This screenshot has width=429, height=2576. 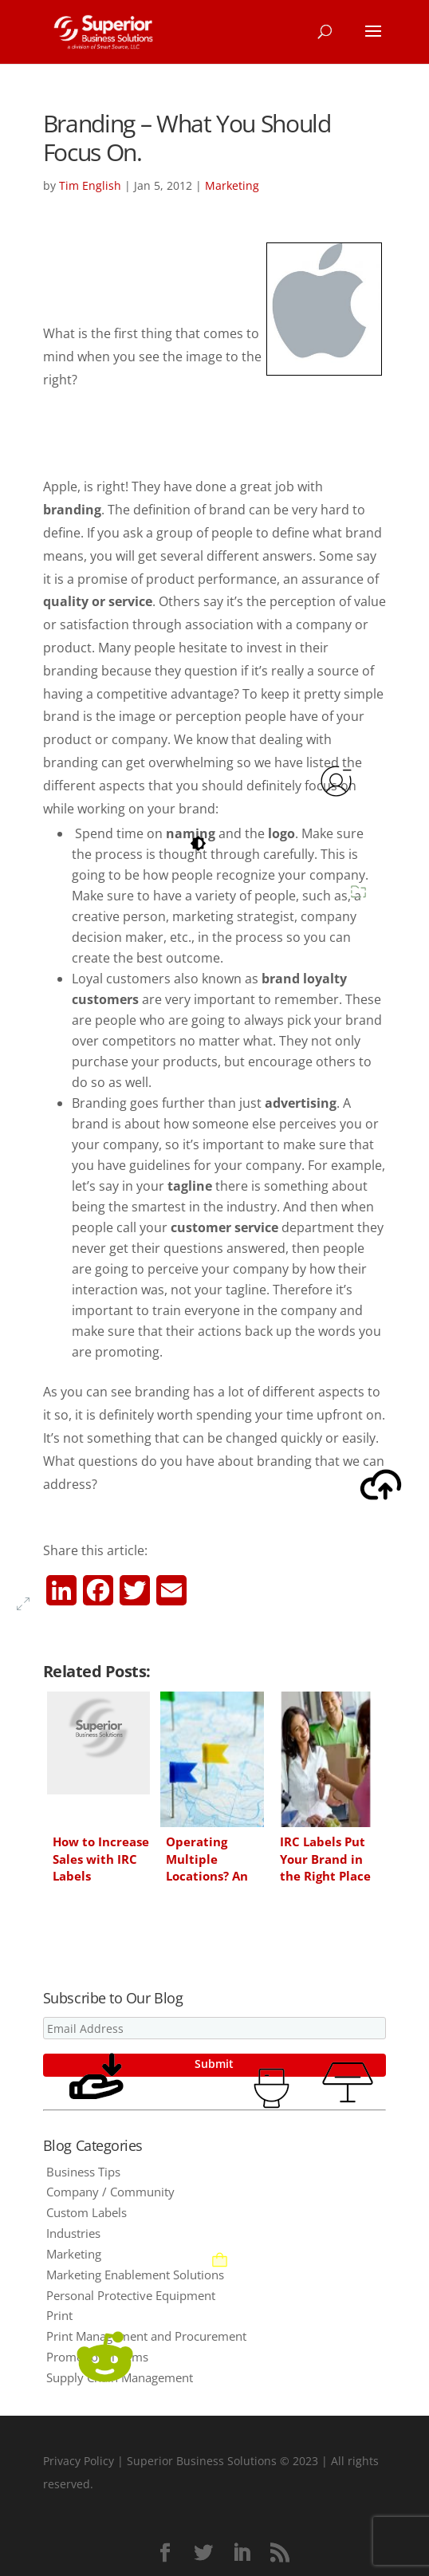 I want to click on view your shopping bag, so click(x=219, y=2260).